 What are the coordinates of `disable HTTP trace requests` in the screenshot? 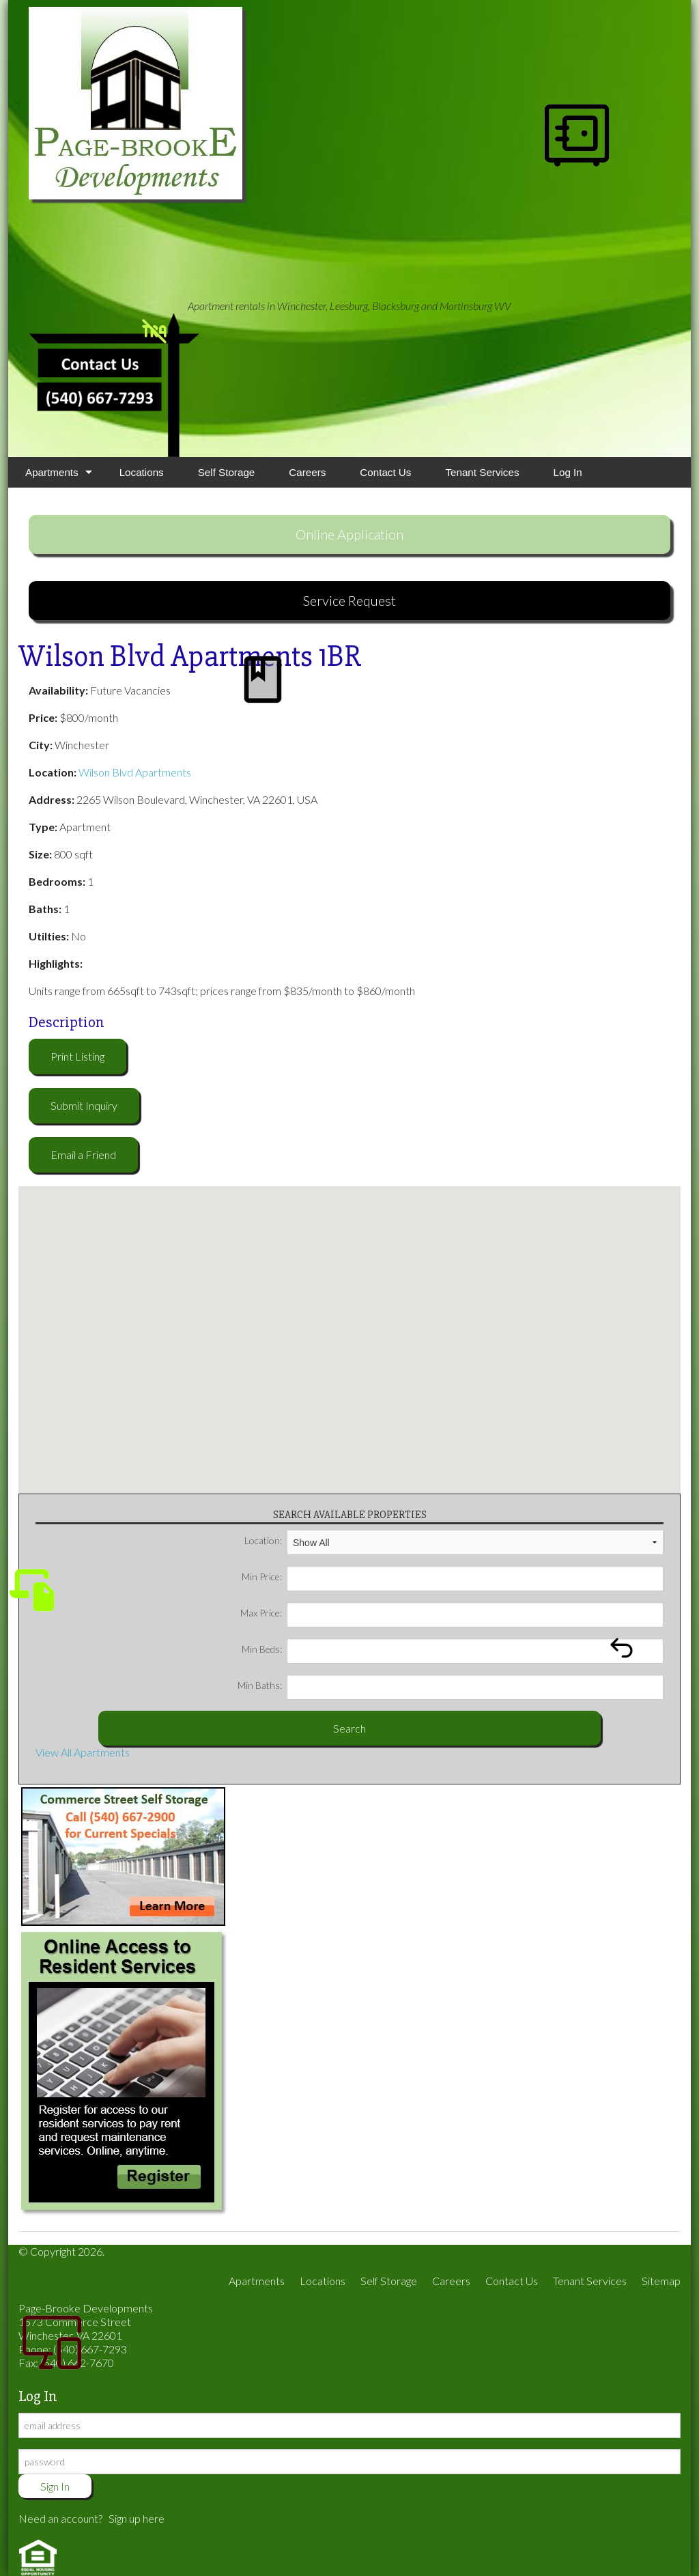 It's located at (154, 331).